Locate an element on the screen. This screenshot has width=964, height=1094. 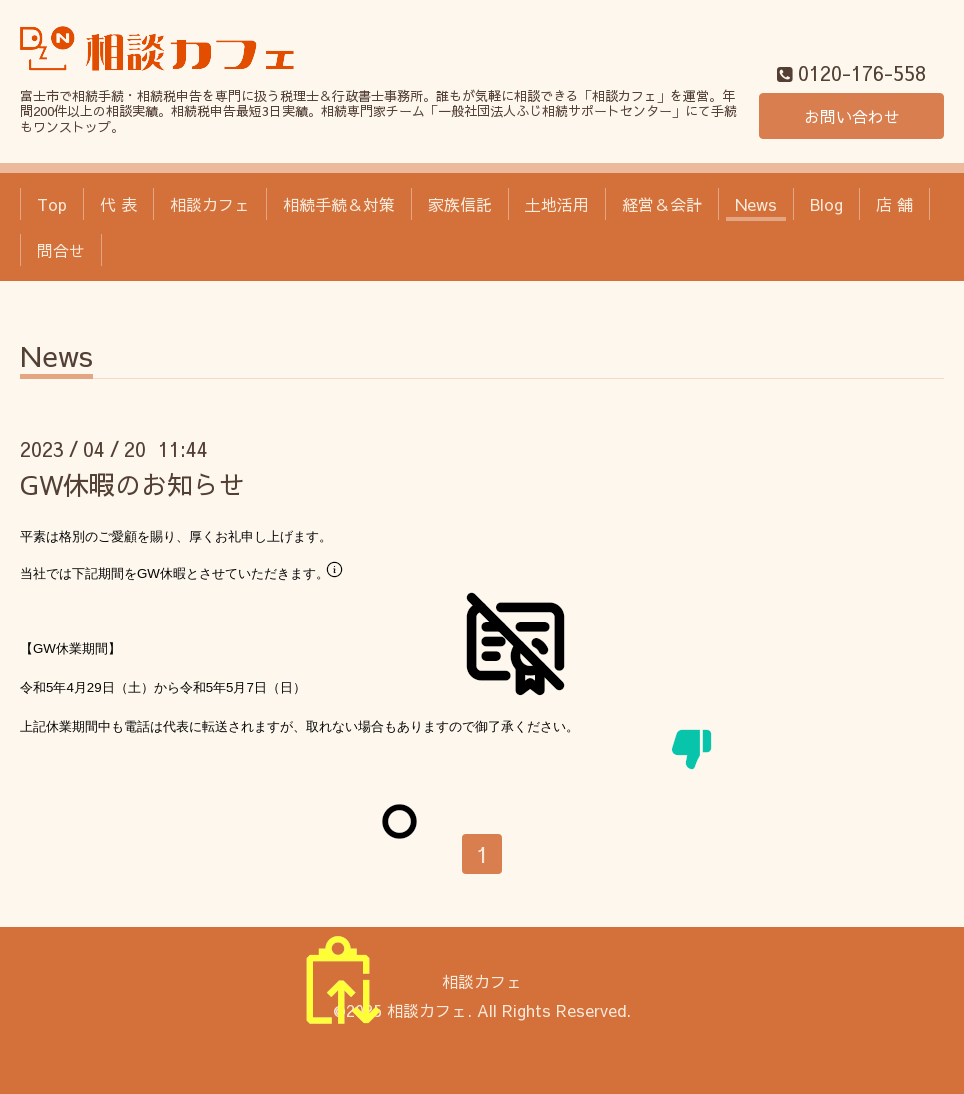
dislike or downvote content is located at coordinates (691, 749).